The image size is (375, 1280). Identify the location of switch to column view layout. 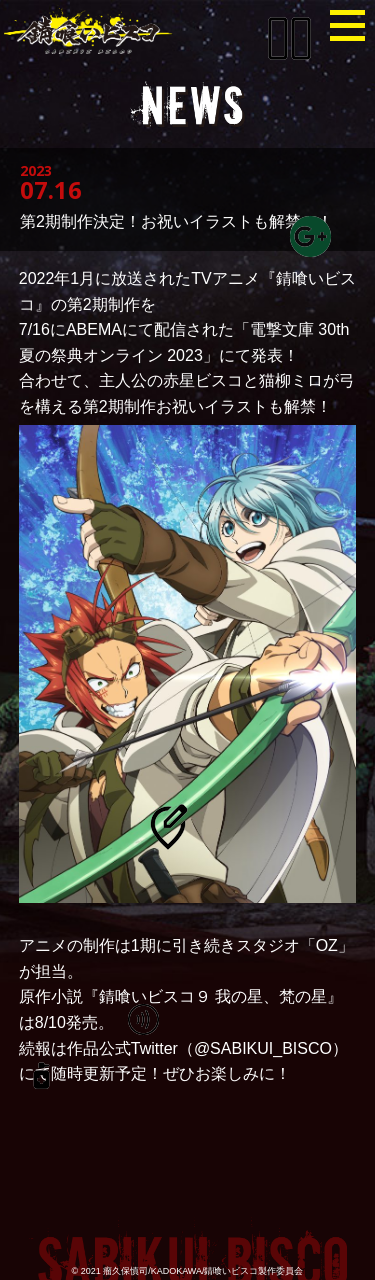
(289, 38).